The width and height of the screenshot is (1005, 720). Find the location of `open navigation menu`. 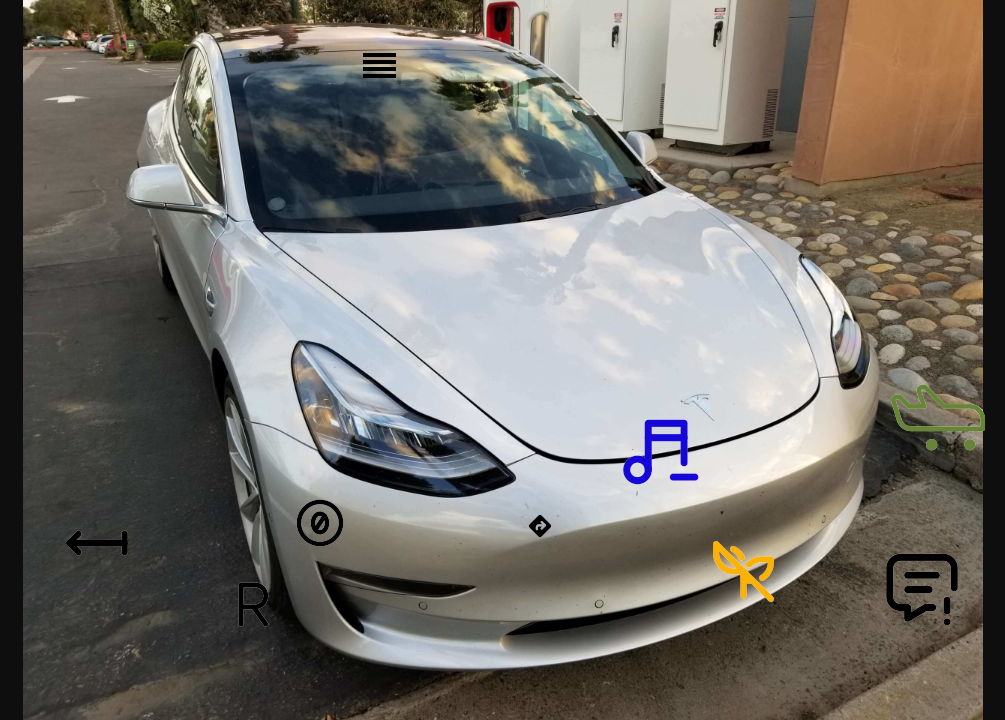

open navigation menu is located at coordinates (379, 65).